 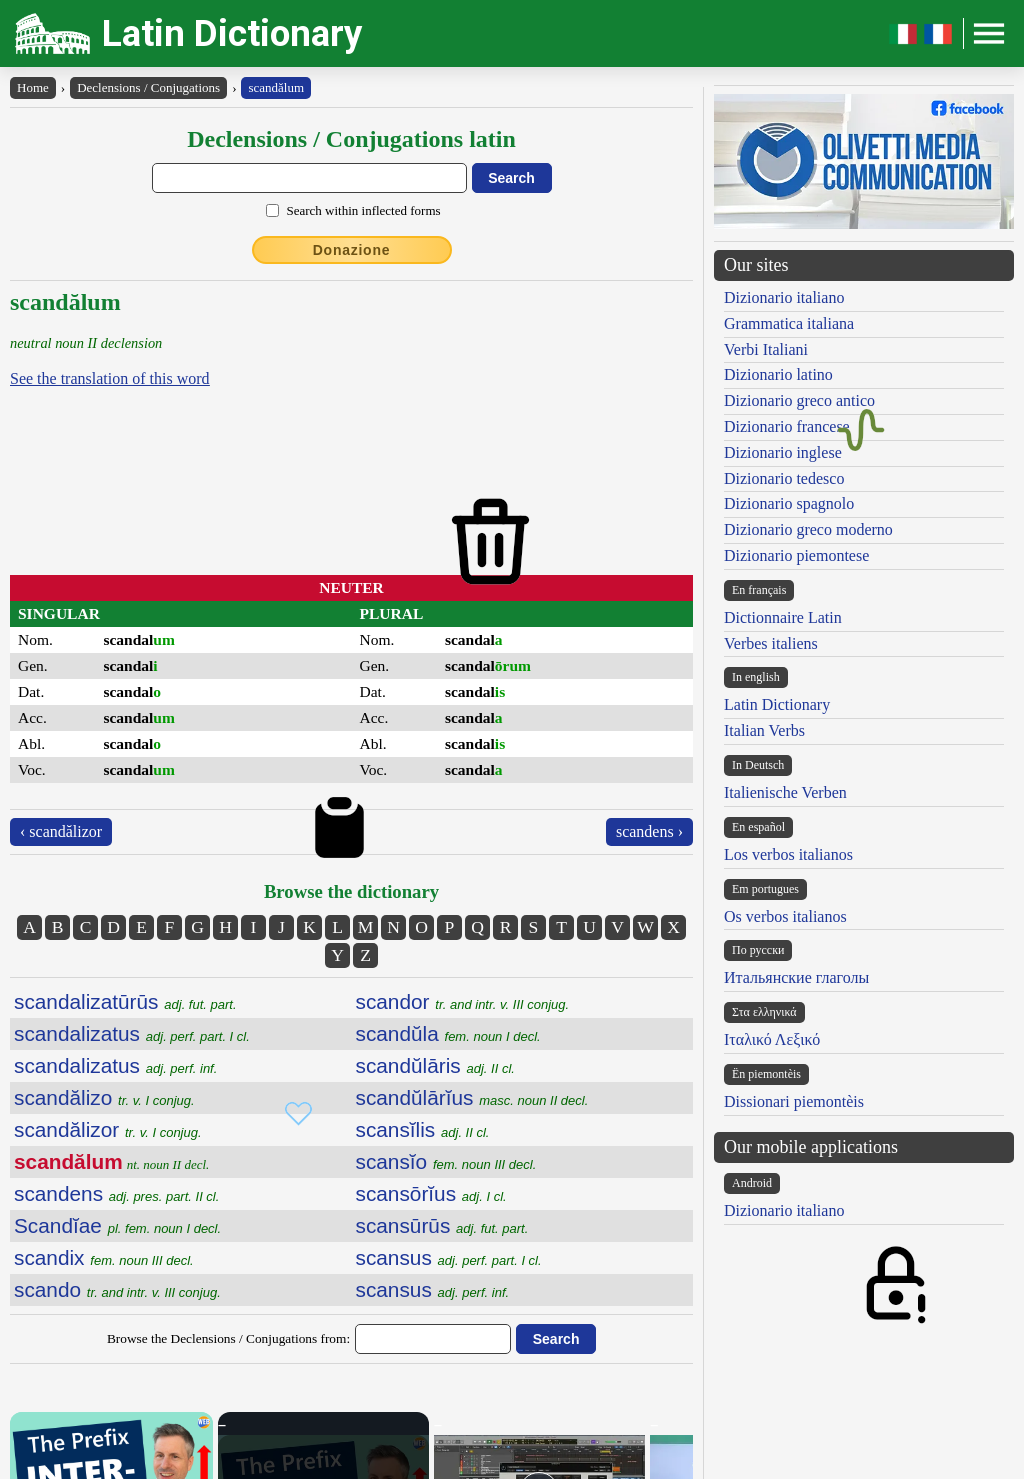 I want to click on security alert or warning detected, so click(x=896, y=1283).